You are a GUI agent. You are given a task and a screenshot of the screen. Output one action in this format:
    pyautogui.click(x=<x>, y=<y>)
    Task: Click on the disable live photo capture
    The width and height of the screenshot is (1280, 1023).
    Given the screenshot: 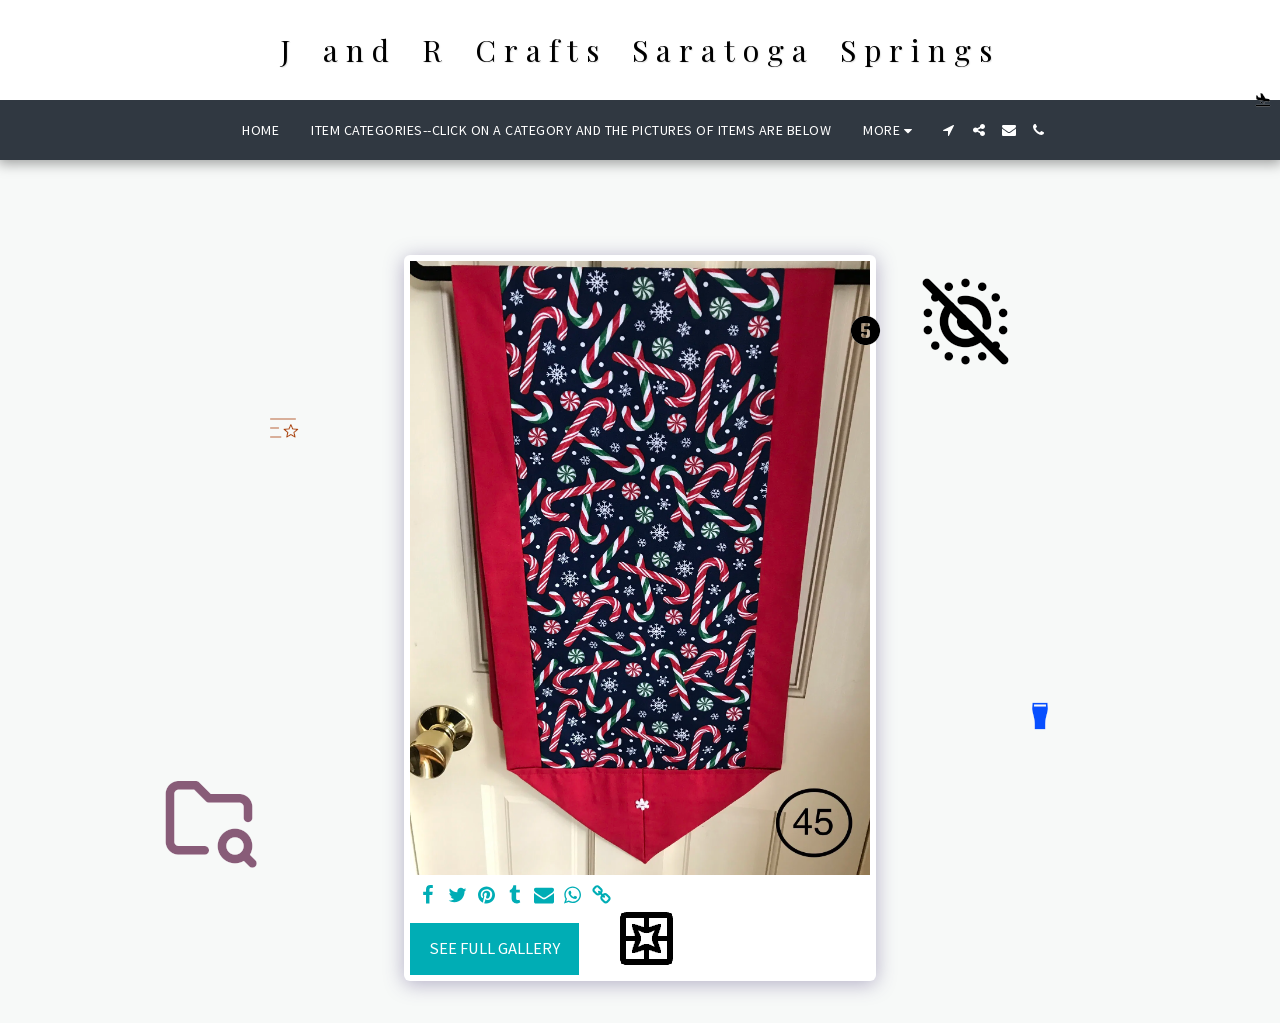 What is the action you would take?
    pyautogui.click(x=965, y=321)
    